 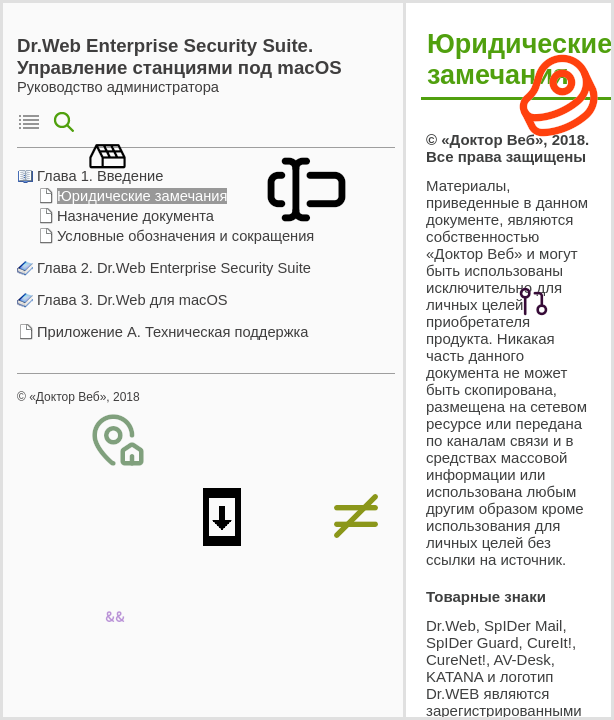 What do you see at coordinates (222, 517) in the screenshot?
I see `system update available for download` at bounding box center [222, 517].